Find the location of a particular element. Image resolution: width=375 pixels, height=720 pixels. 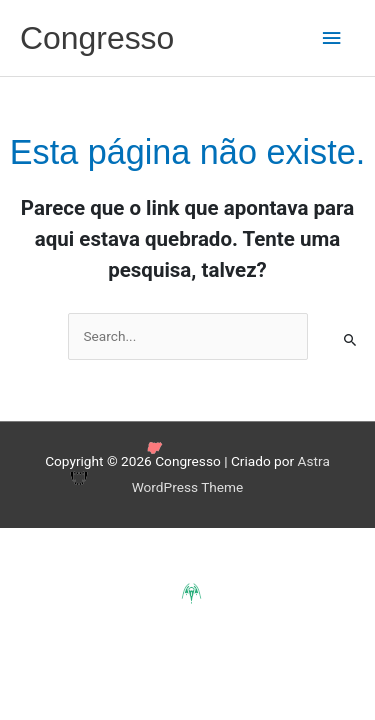

select Nigeria as your country or region is located at coordinates (155, 448).